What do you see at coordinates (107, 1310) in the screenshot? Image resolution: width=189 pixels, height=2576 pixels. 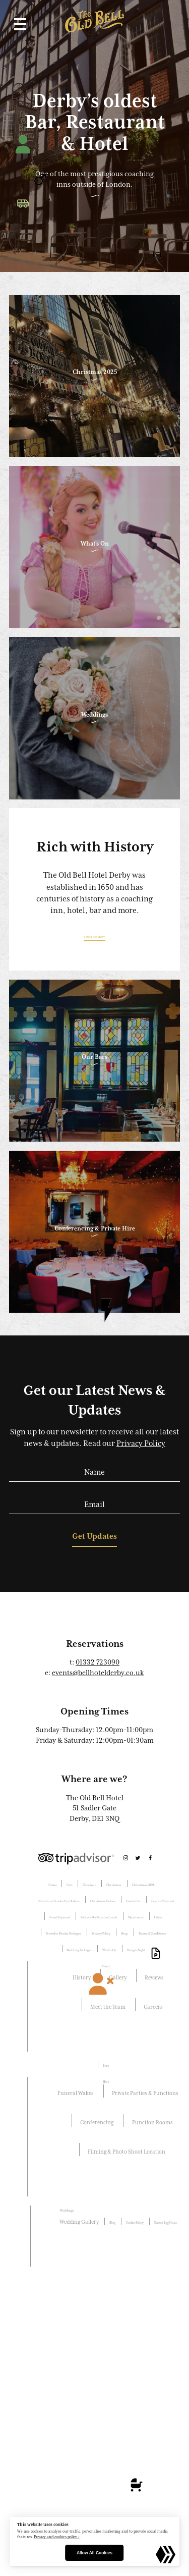 I see `turn on camera flash` at bounding box center [107, 1310].